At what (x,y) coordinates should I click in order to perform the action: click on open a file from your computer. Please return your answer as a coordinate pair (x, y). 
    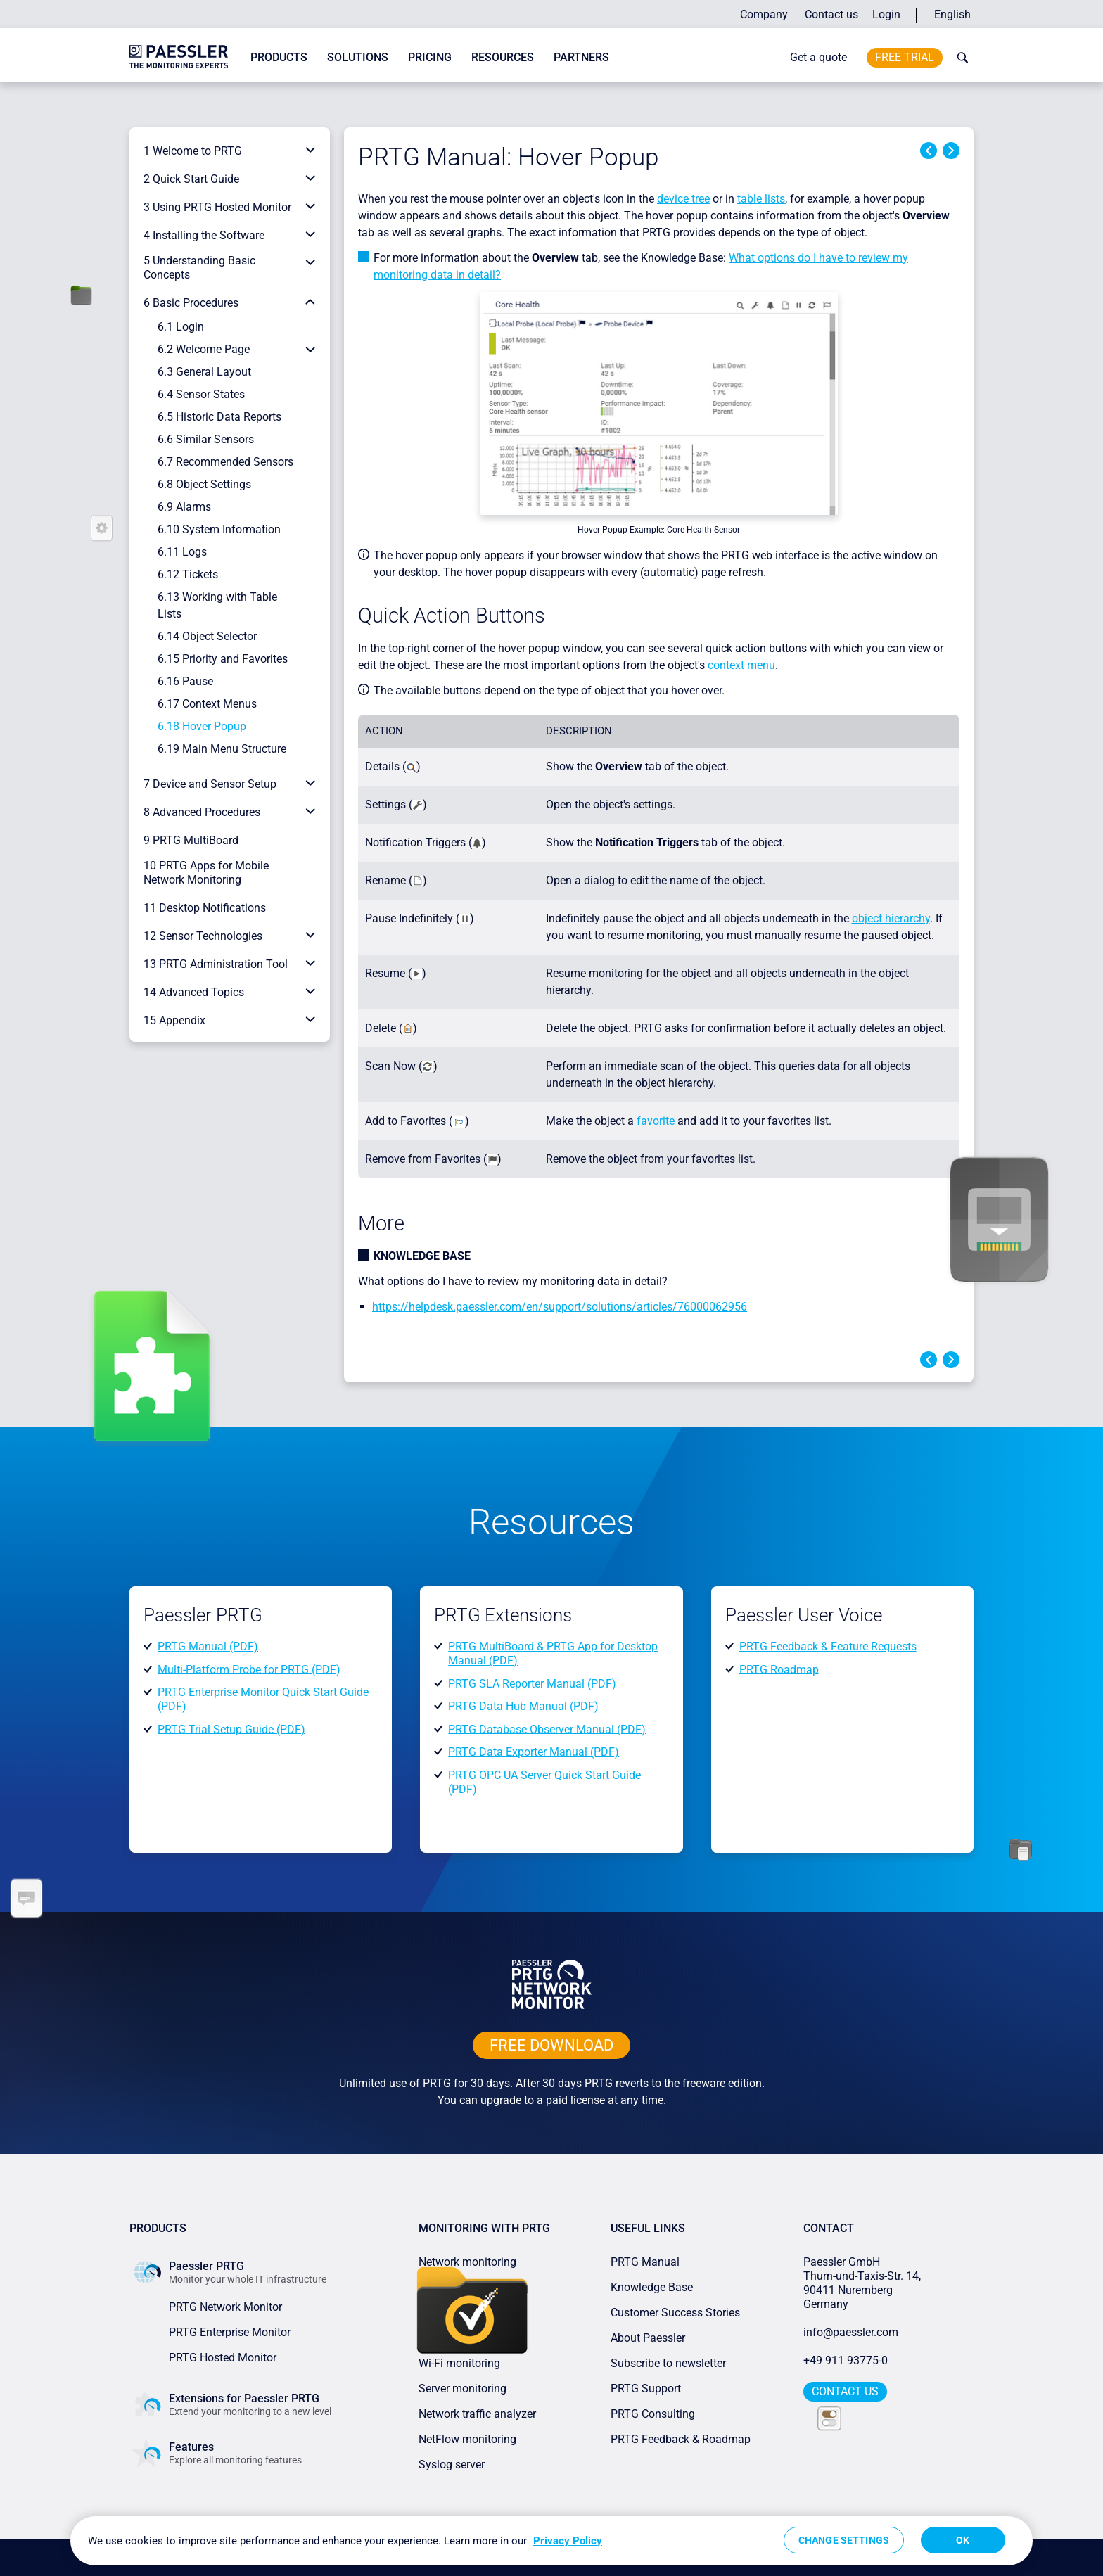
    Looking at the image, I should click on (1021, 1849).